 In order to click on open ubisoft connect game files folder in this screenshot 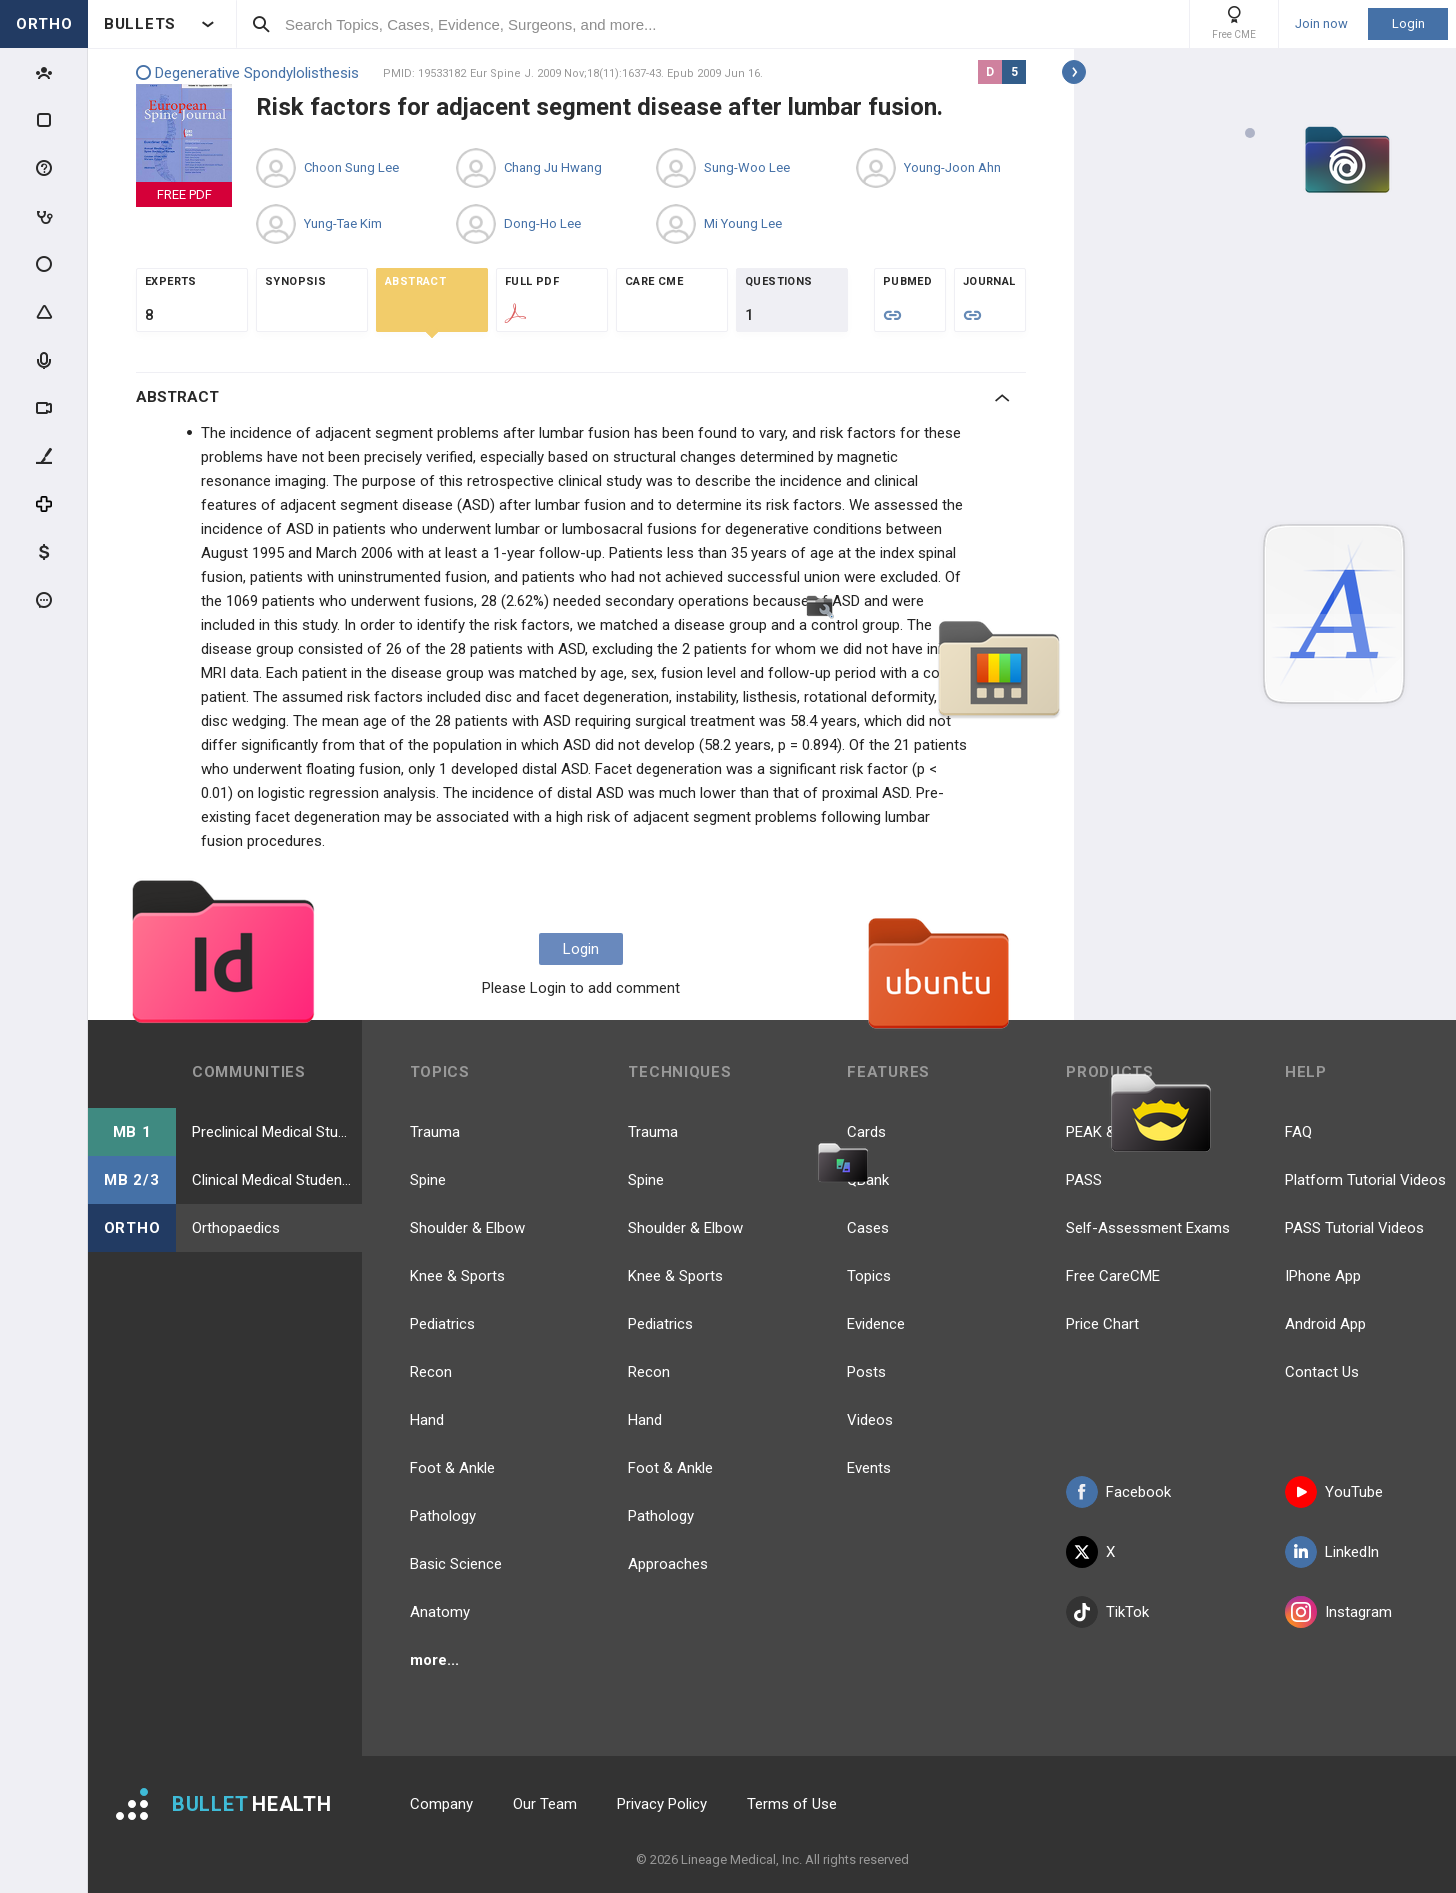, I will do `click(1347, 162)`.